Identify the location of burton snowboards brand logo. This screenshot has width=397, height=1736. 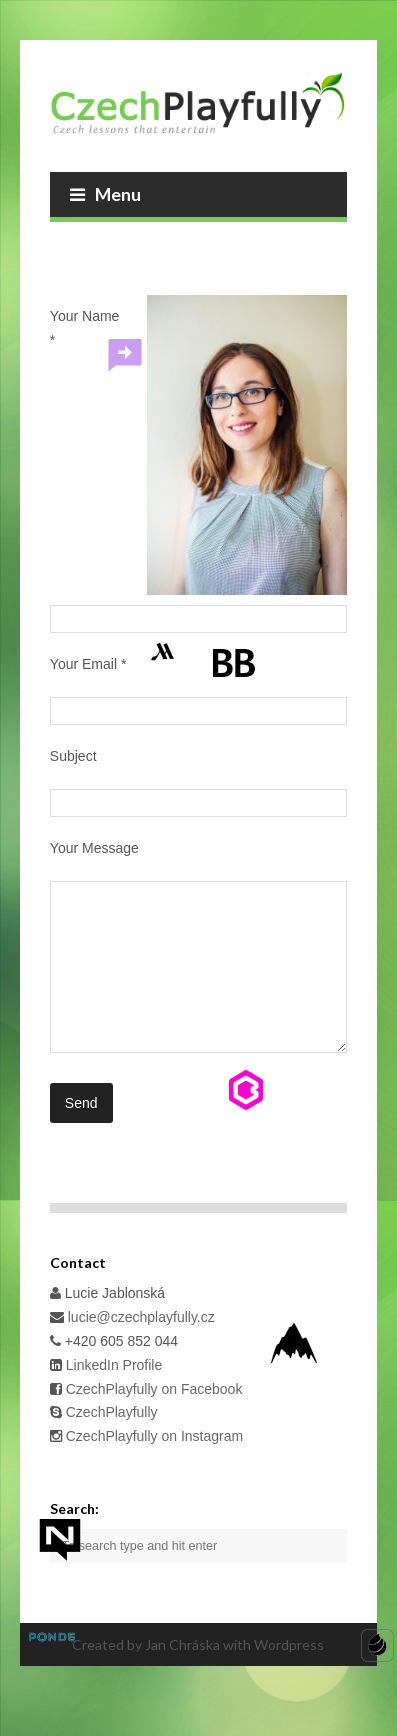
(294, 1343).